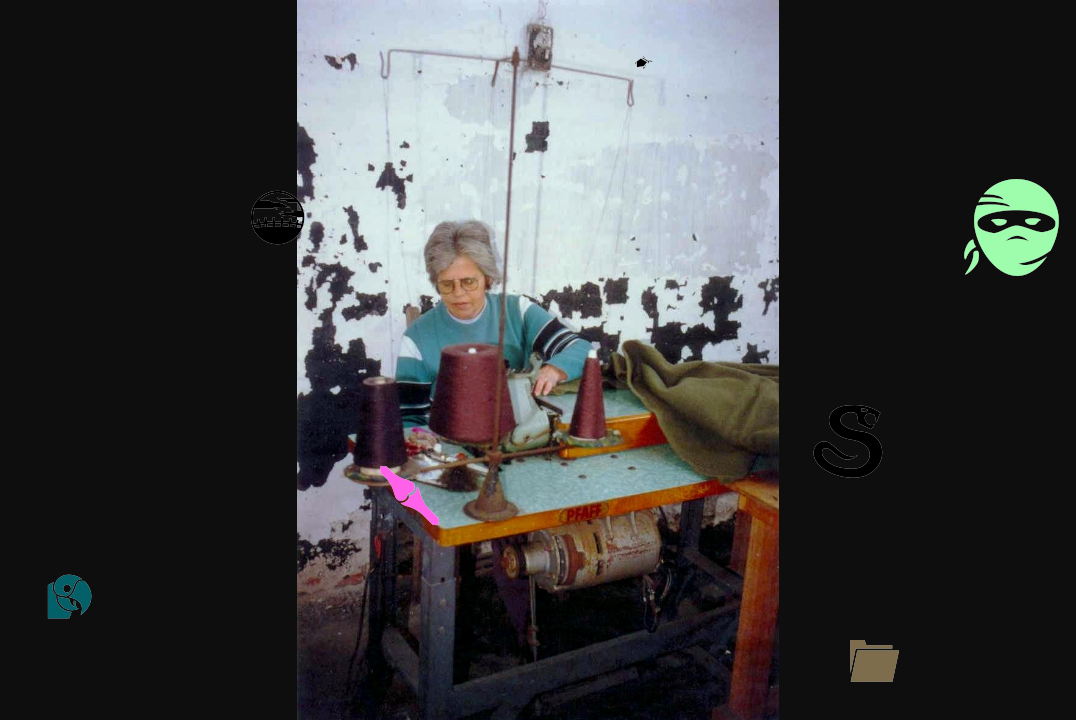 The width and height of the screenshot is (1076, 720). I want to click on access farm or agricultural settings, so click(277, 217).